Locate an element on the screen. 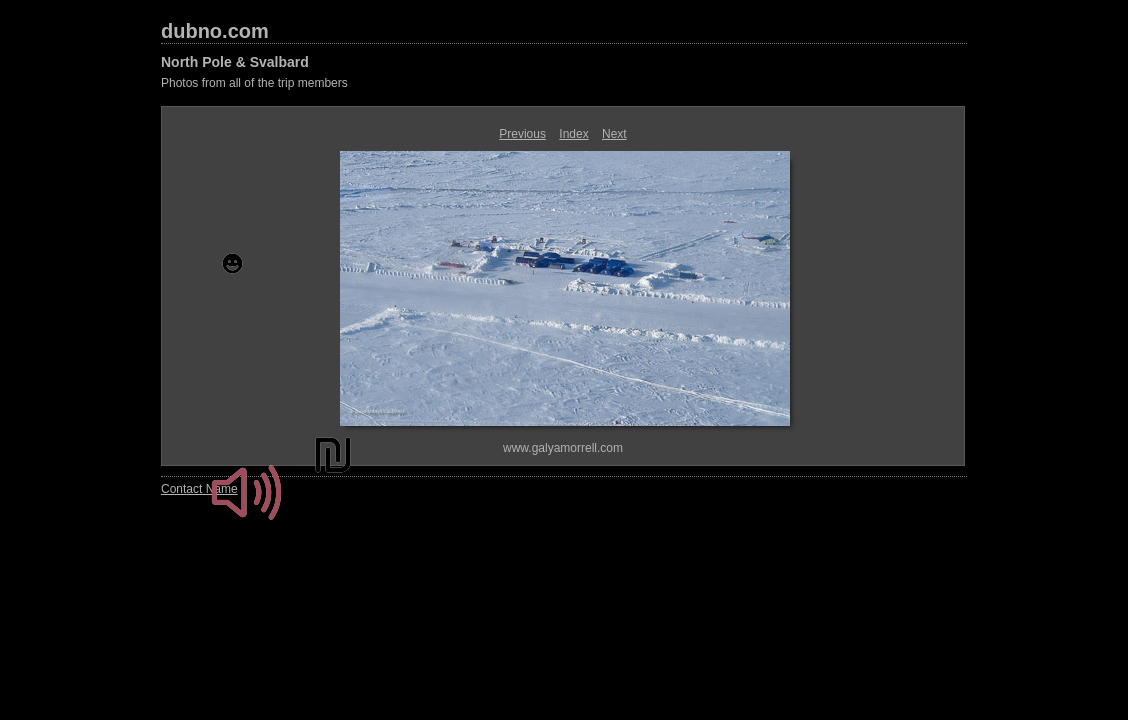 The height and width of the screenshot is (720, 1128). indicates Israeli new shekel currency is located at coordinates (333, 455).